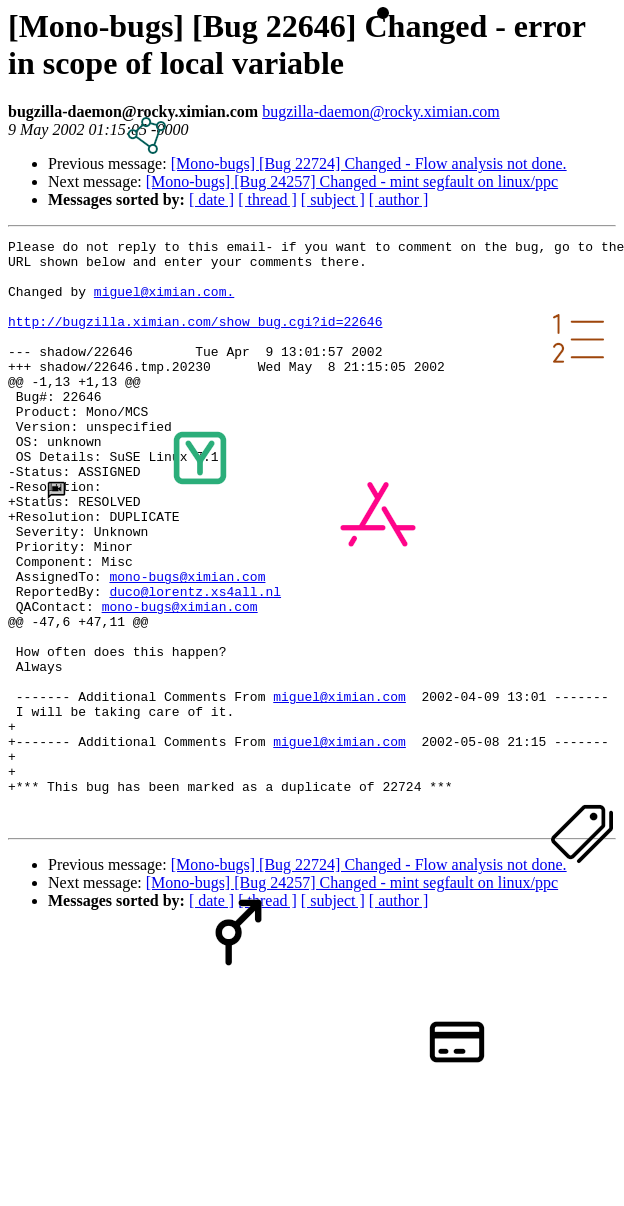  Describe the element at coordinates (147, 135) in the screenshot. I see `access polygon or shape drawing tool` at that location.